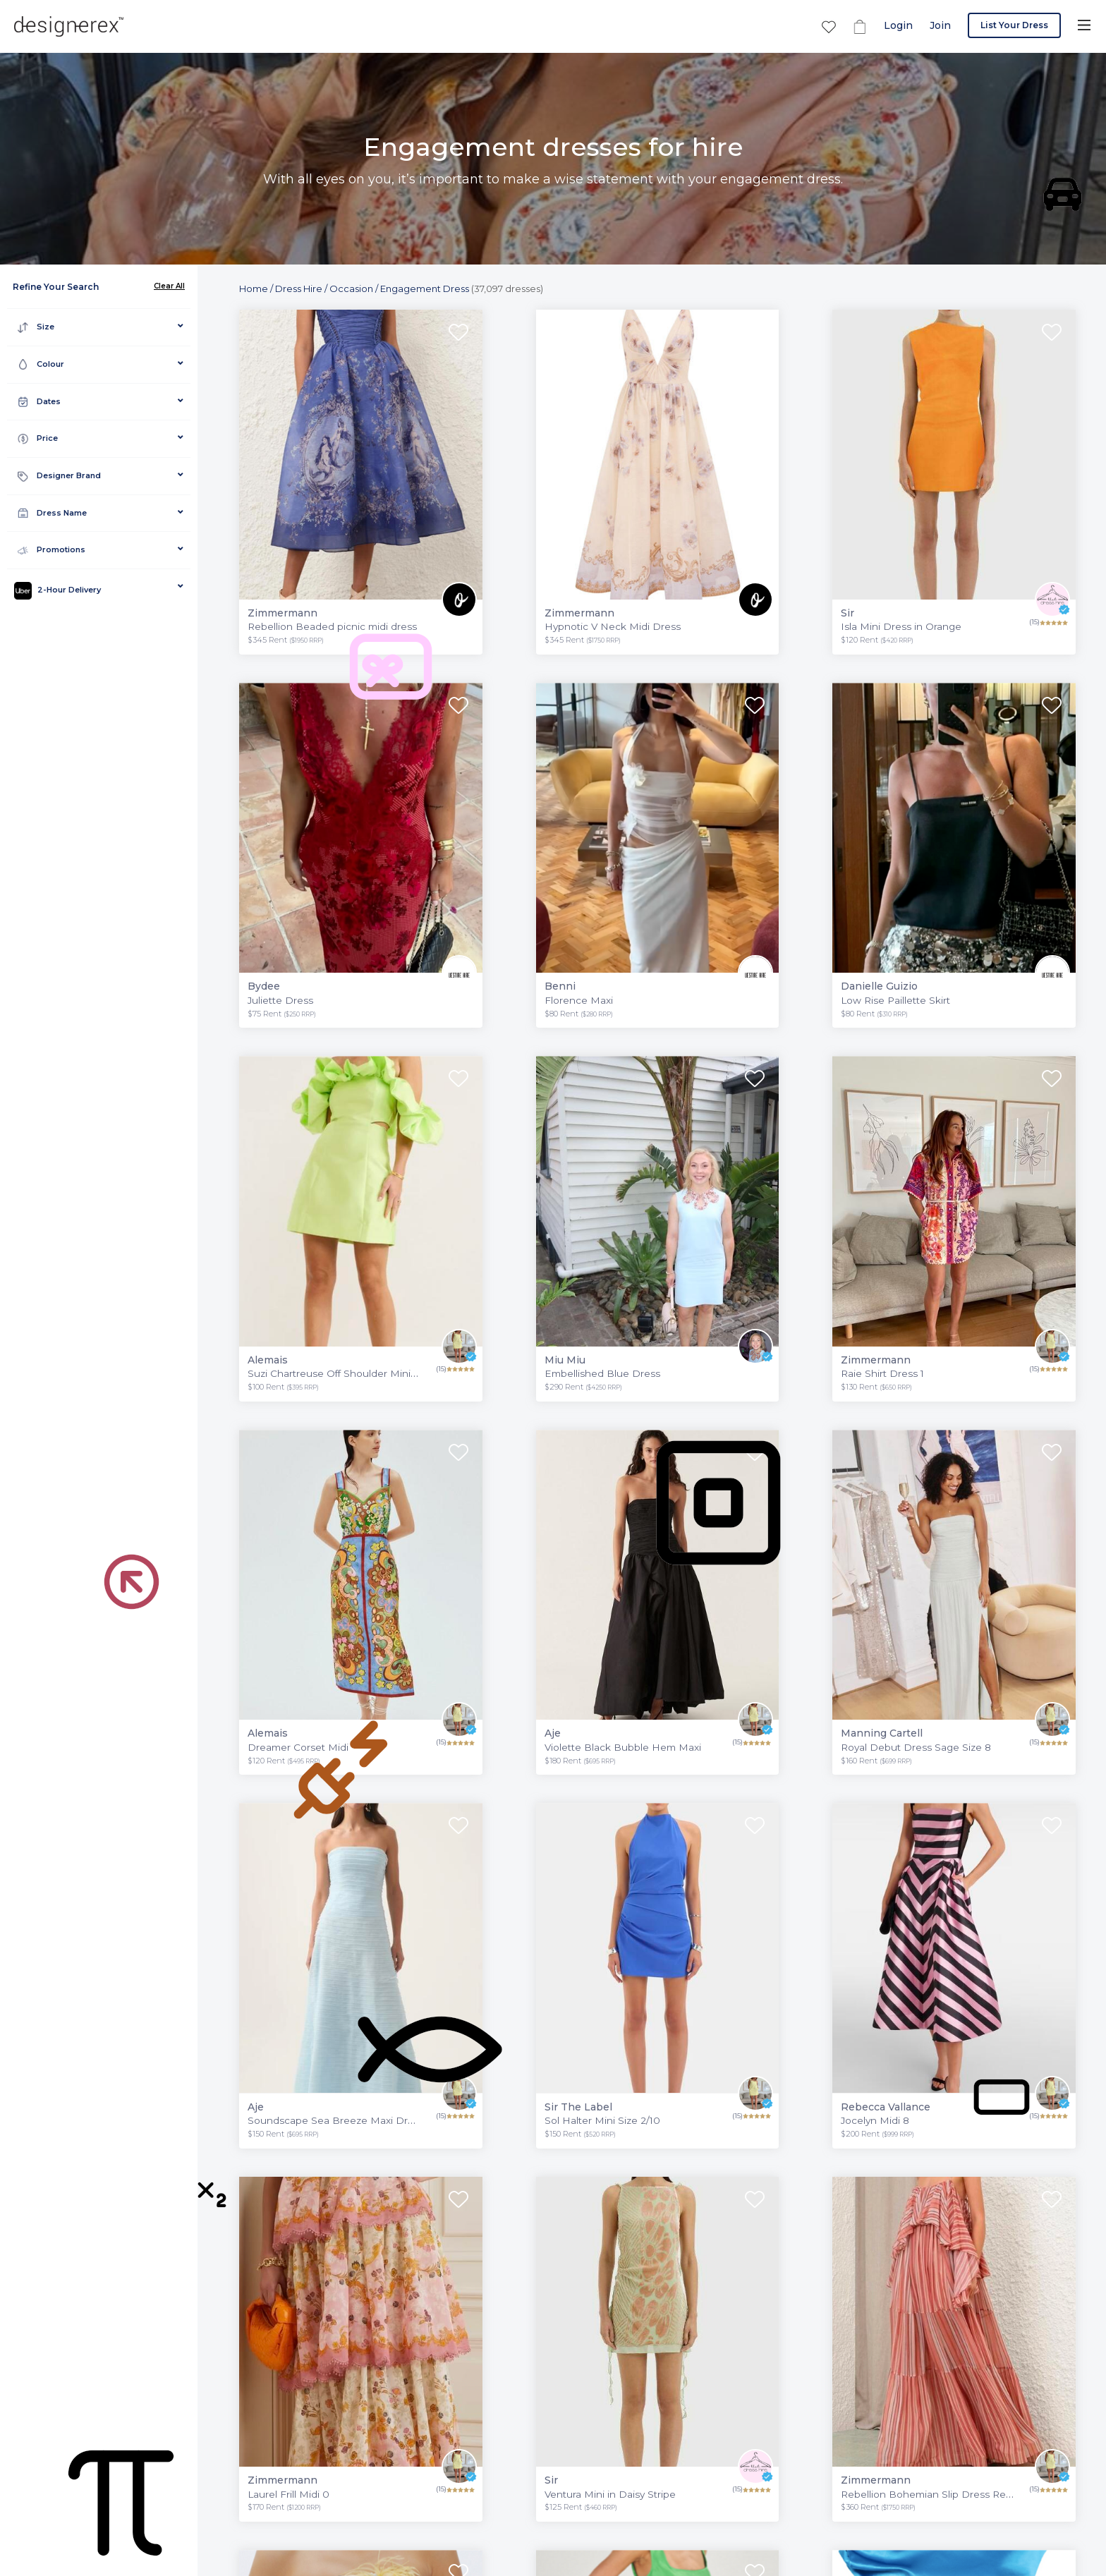 The width and height of the screenshot is (1106, 2576). Describe the element at coordinates (391, 667) in the screenshot. I see `access gift card balance or details` at that location.